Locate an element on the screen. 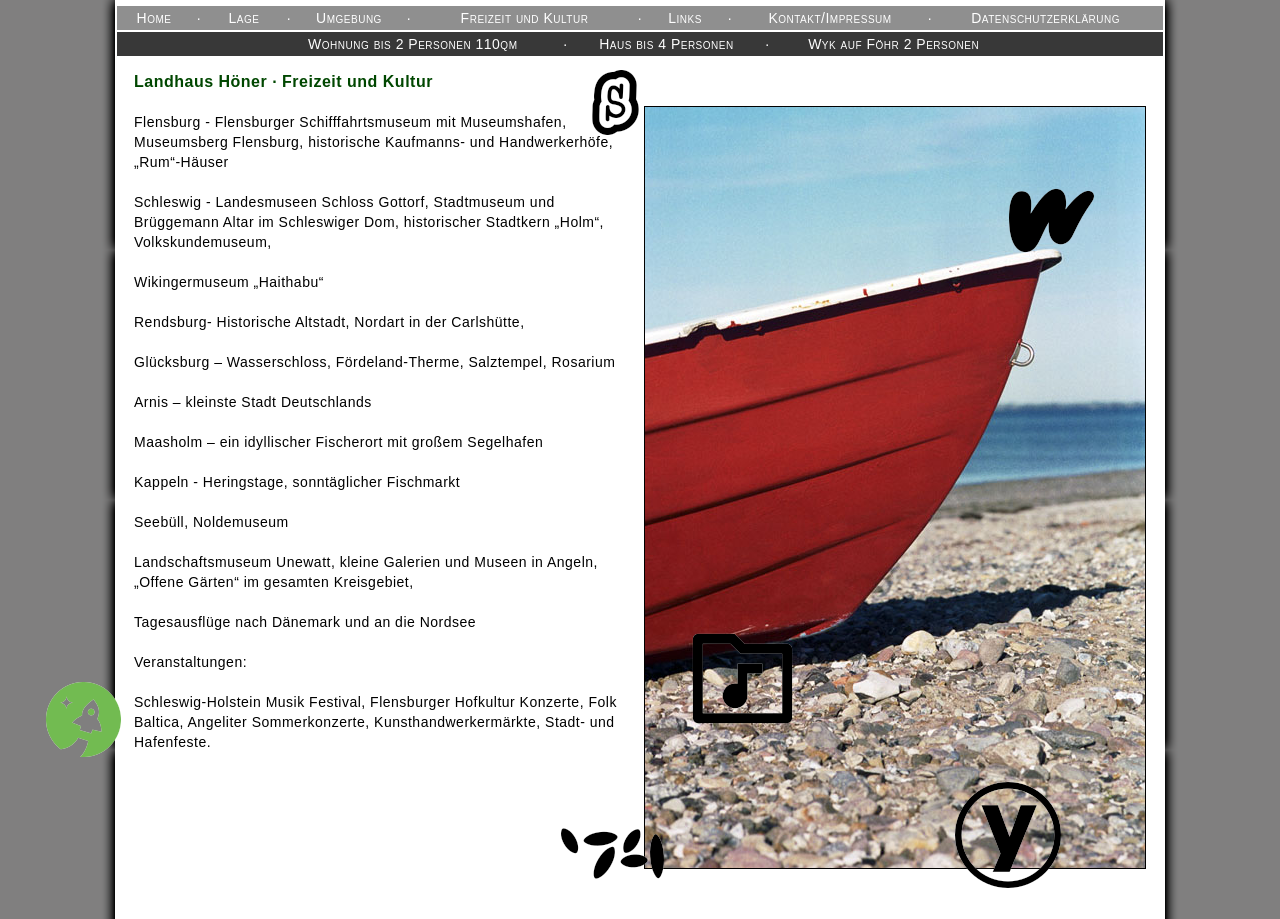 The width and height of the screenshot is (1280, 919). open your music folder is located at coordinates (742, 678).